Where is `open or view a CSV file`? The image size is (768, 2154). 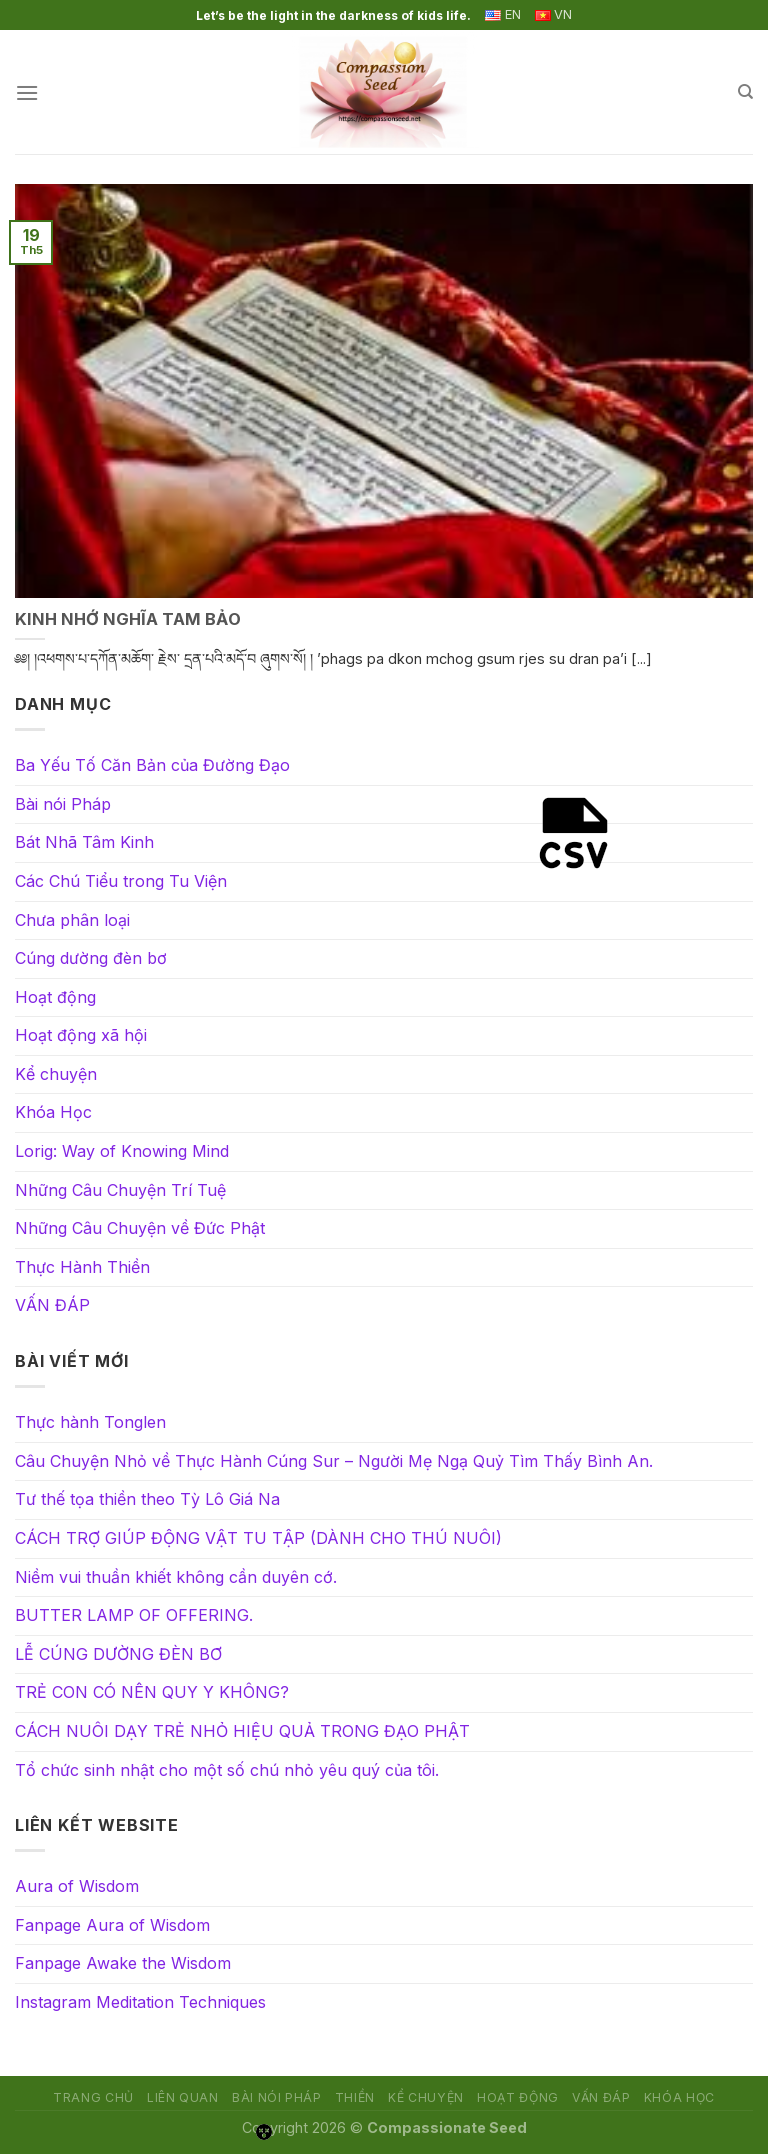 open or view a CSV file is located at coordinates (575, 836).